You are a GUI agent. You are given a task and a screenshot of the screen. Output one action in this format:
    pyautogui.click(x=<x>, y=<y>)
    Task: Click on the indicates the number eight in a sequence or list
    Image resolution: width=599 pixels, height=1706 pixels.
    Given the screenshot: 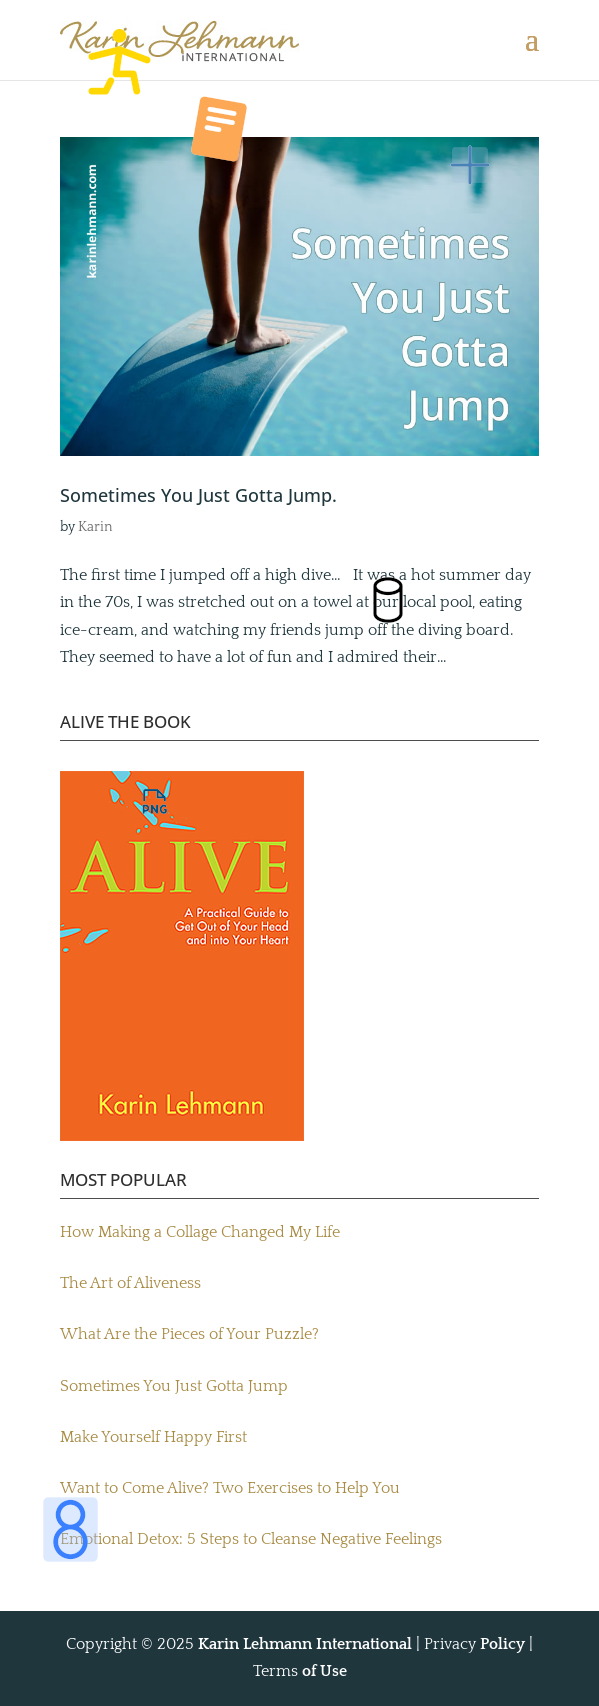 What is the action you would take?
    pyautogui.click(x=70, y=1529)
    